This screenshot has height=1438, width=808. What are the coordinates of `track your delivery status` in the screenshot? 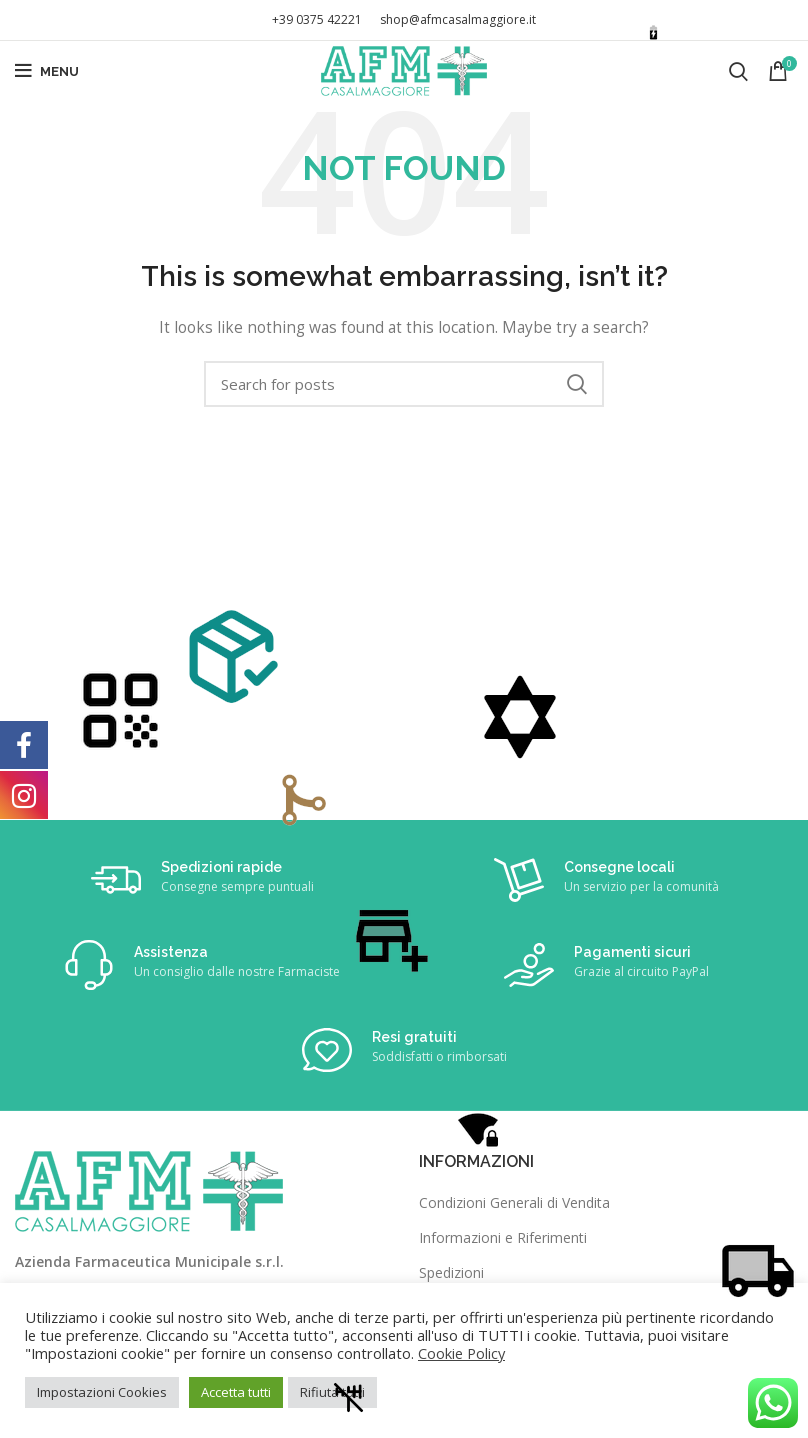 It's located at (758, 1271).